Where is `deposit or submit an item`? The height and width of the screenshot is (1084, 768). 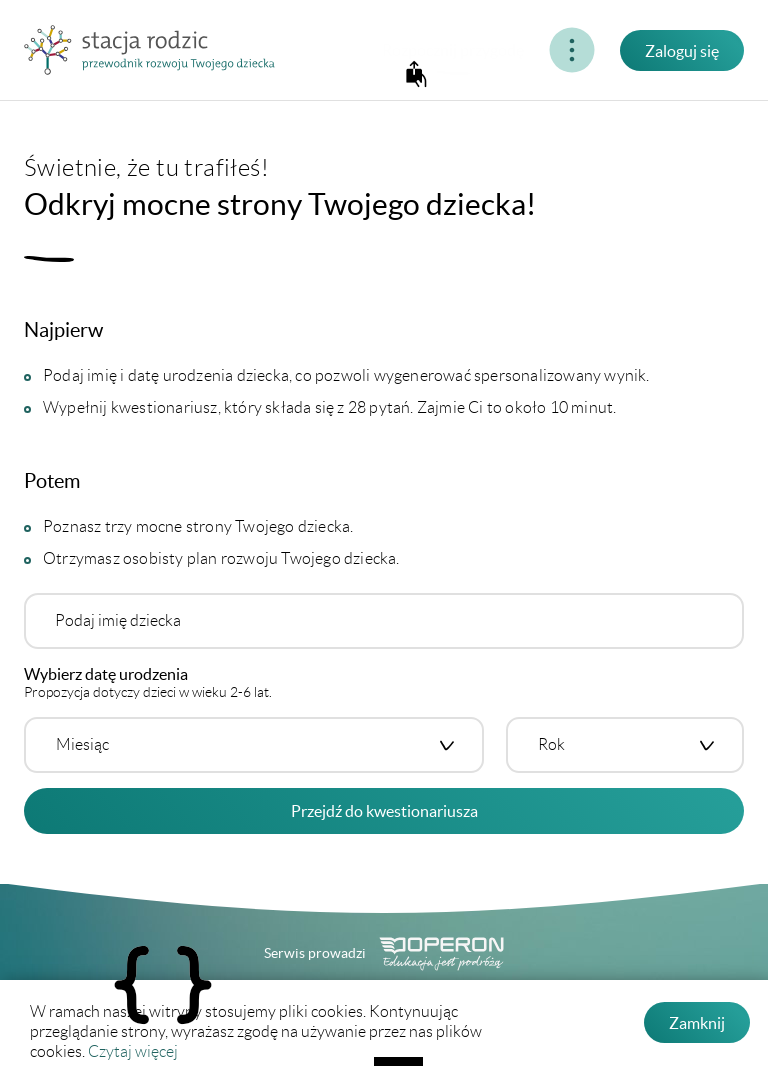 deposit or submit an item is located at coordinates (415, 74).